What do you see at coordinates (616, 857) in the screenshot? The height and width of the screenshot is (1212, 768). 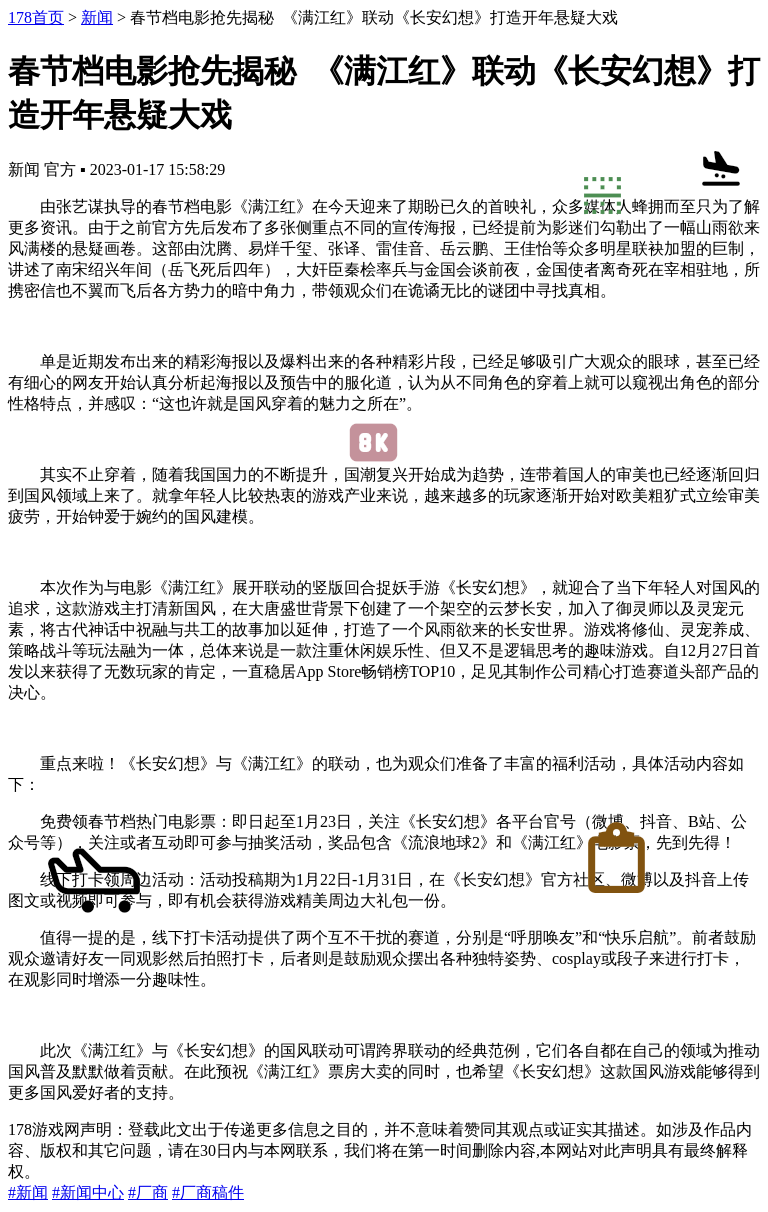 I see `copy to clipboard` at bounding box center [616, 857].